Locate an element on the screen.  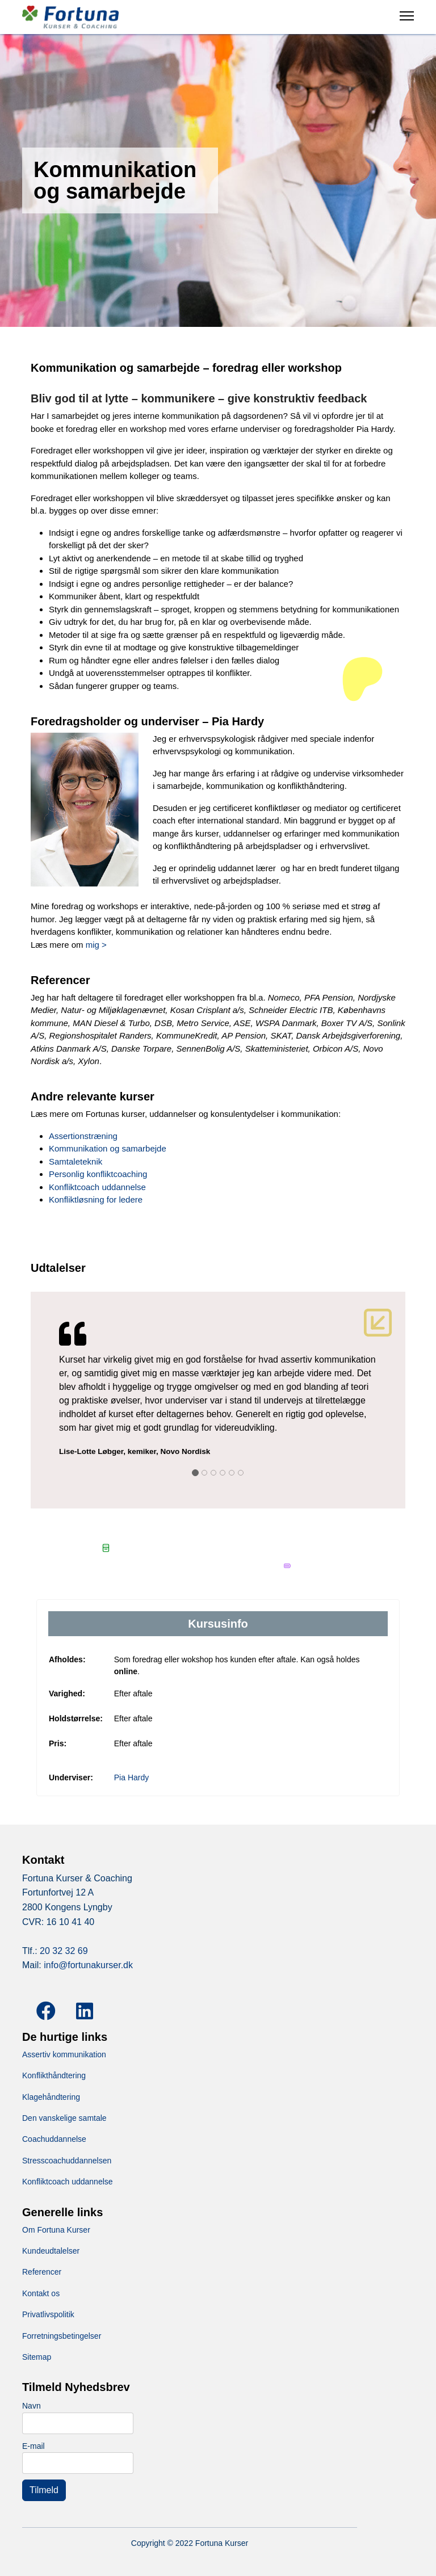
indicates full or nearly full battery level is located at coordinates (287, 1566).